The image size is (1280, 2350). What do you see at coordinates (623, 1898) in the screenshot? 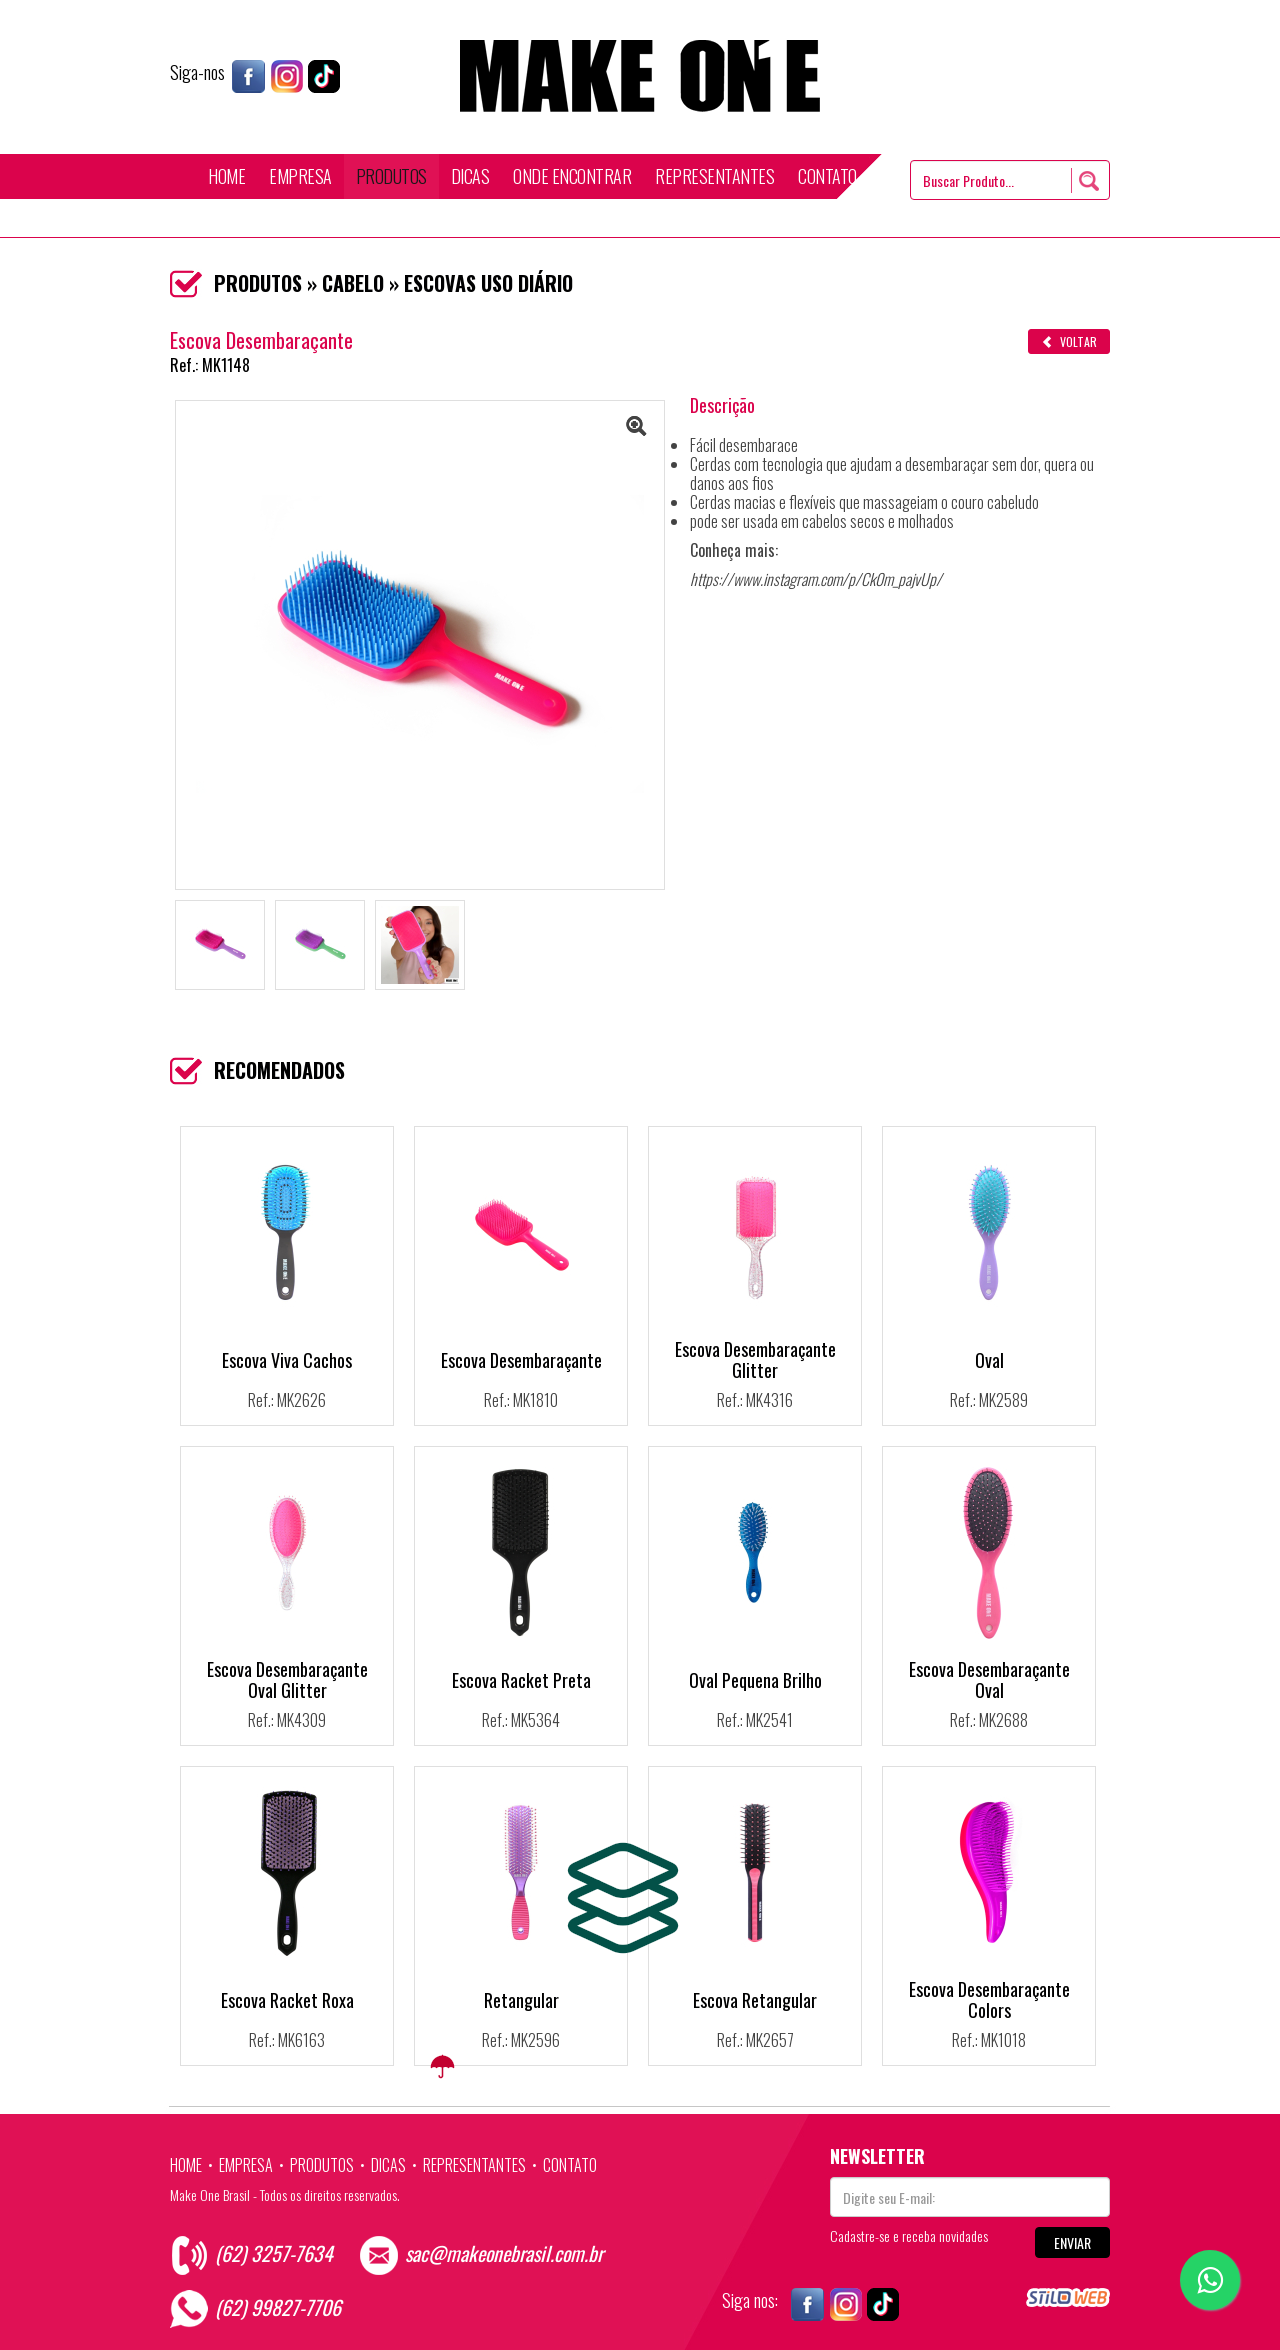
I see `toggle layer visibility in an editor` at bounding box center [623, 1898].